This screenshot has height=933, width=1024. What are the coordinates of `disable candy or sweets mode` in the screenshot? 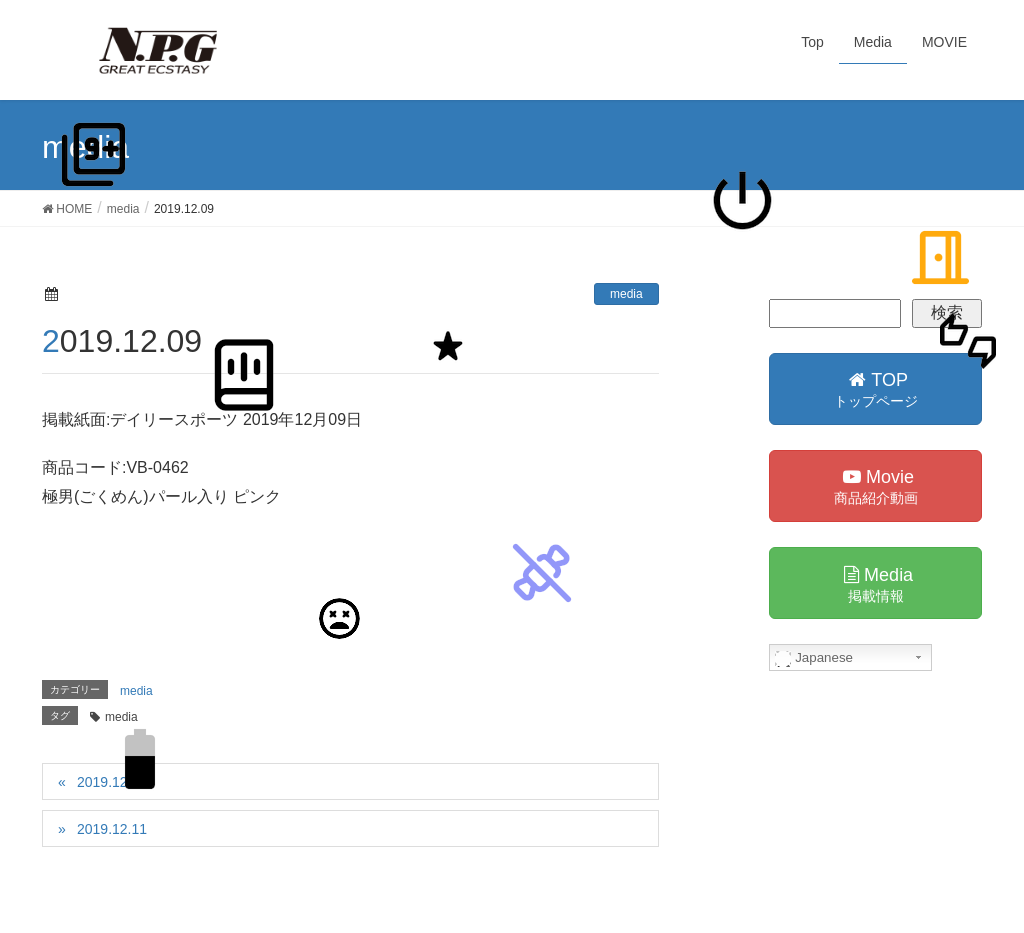 It's located at (542, 573).